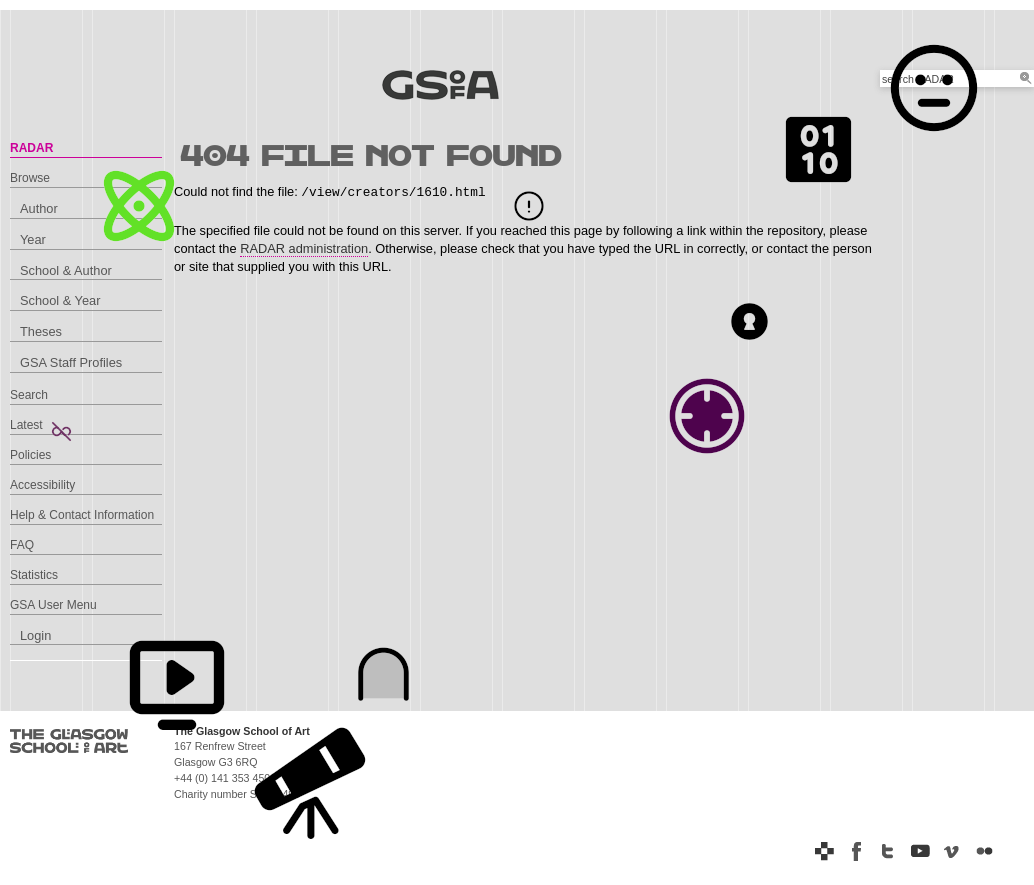 The height and width of the screenshot is (885, 1034). I want to click on access security or privacy settings, so click(749, 321).